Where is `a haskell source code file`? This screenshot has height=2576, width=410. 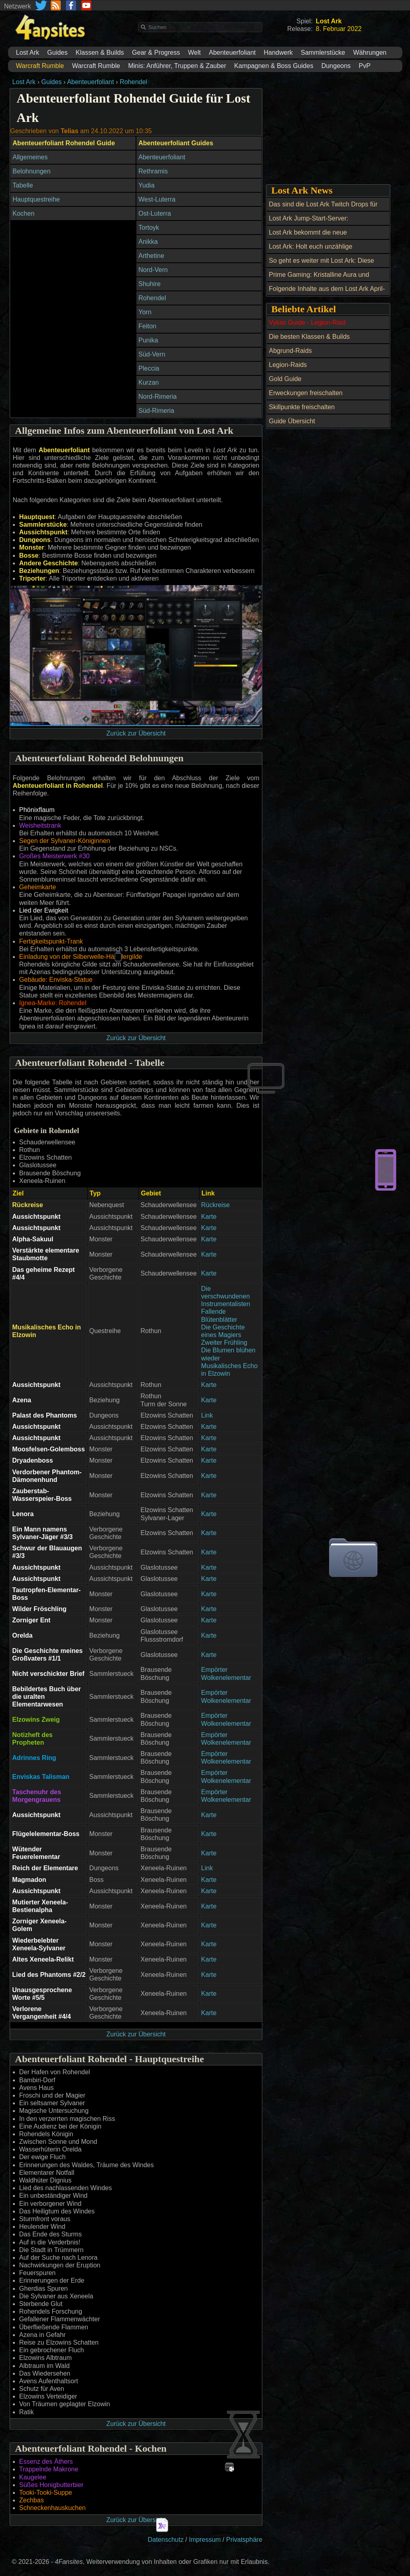
a haskell source code file is located at coordinates (162, 2525).